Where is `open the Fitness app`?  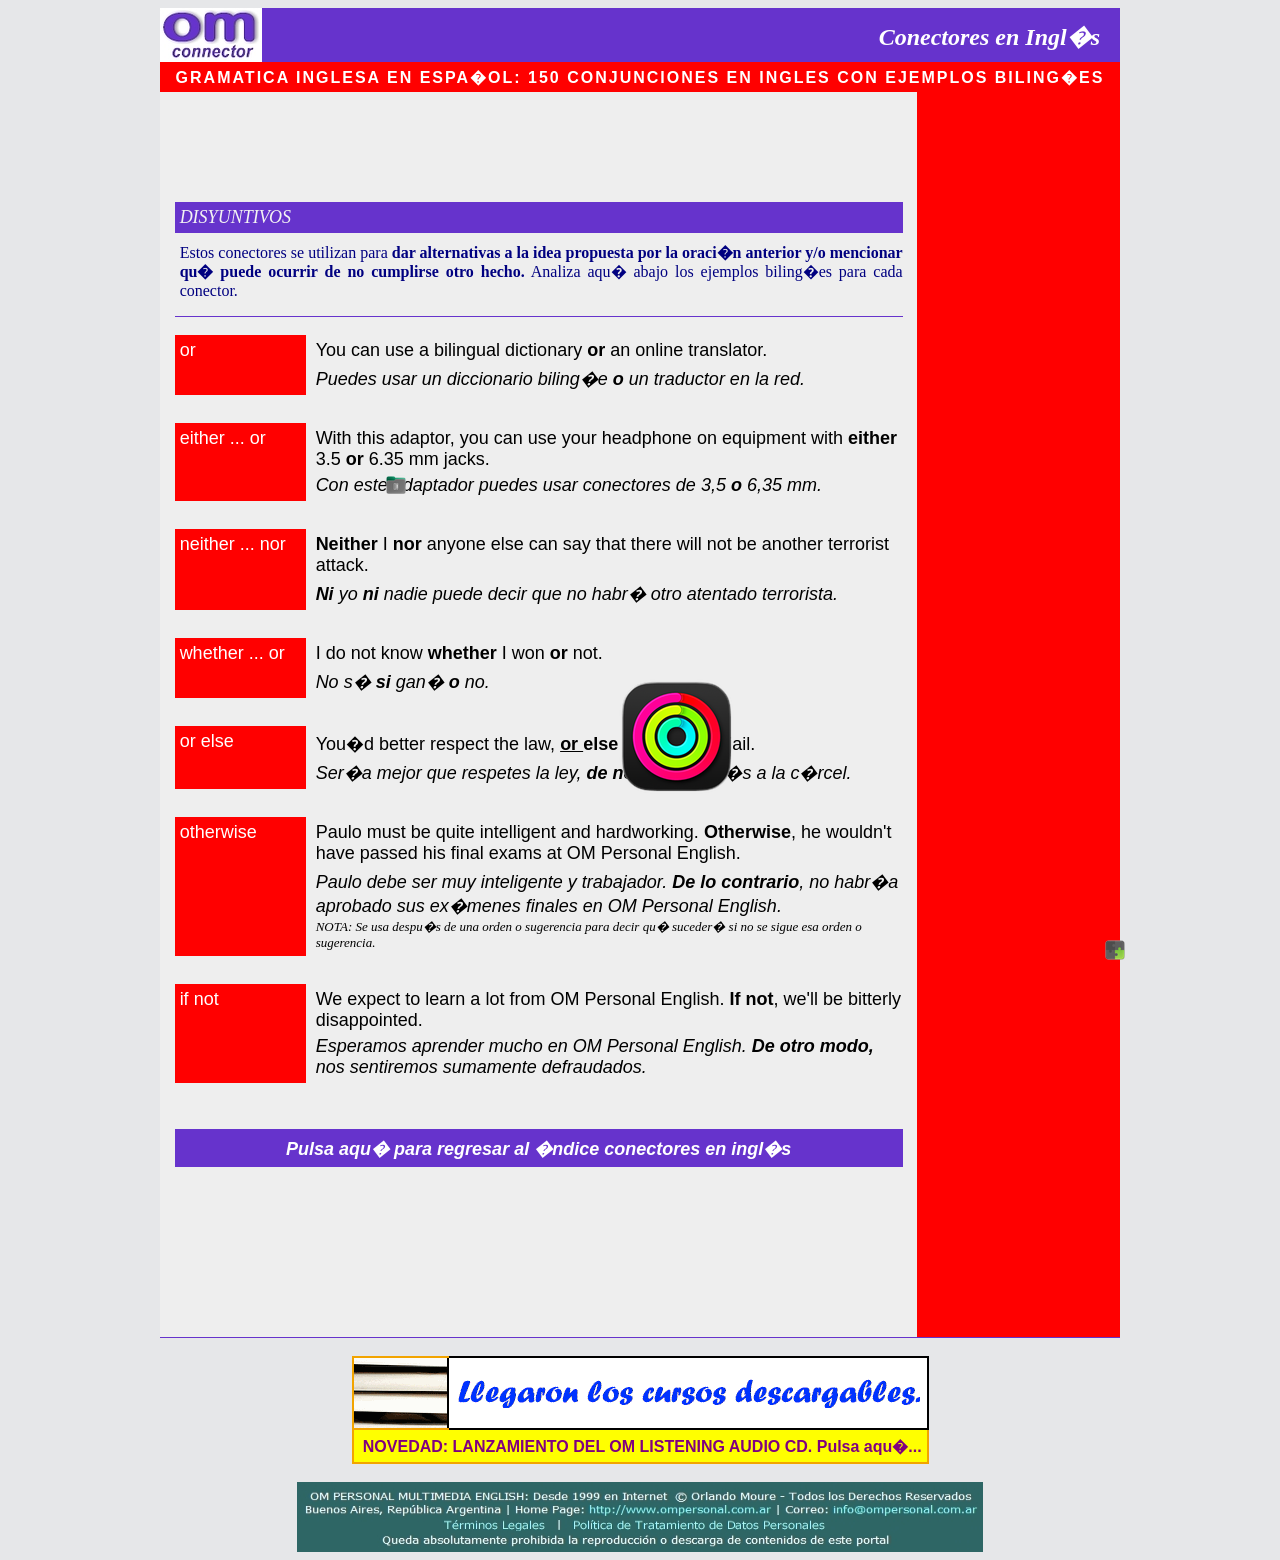
open the Fitness app is located at coordinates (676, 736).